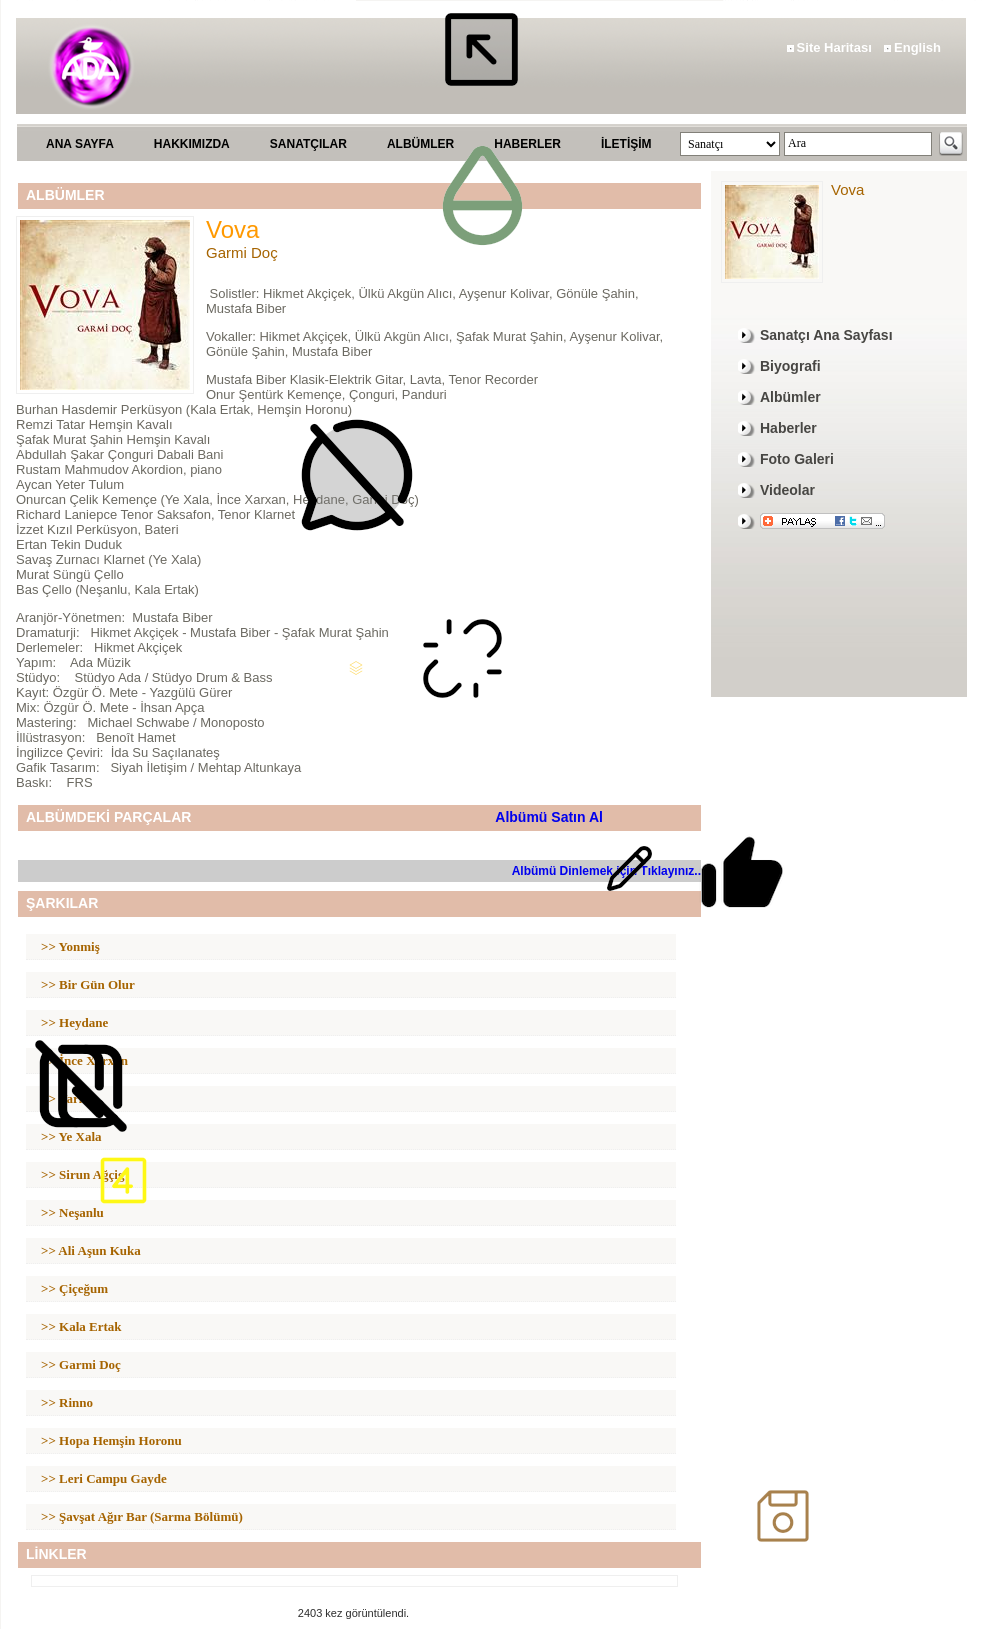 The width and height of the screenshot is (982, 1629). I want to click on navigate to the top-left or home position, so click(481, 49).